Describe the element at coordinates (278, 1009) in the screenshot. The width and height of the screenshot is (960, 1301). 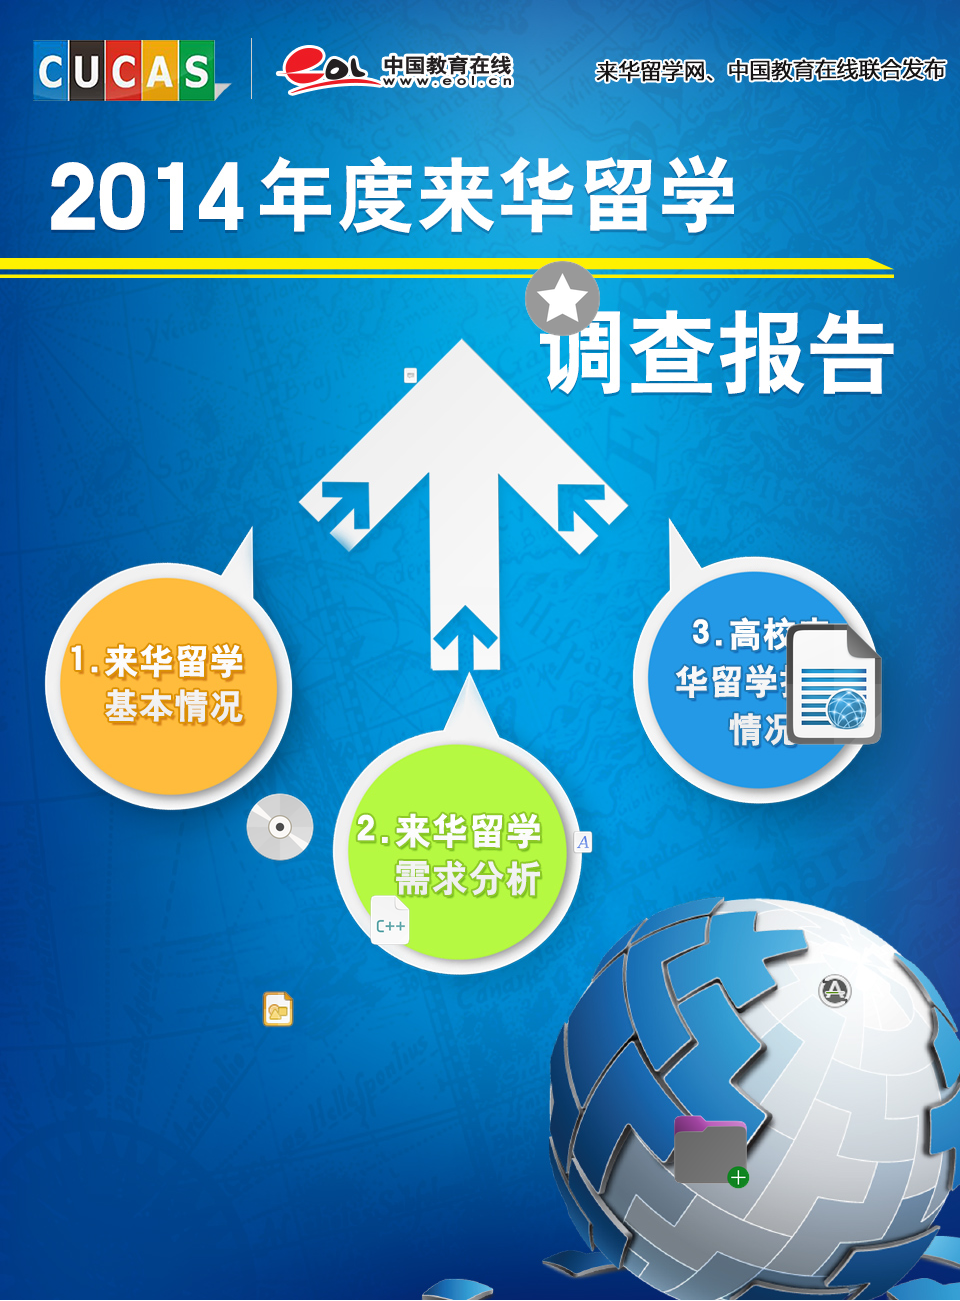
I see `a libreoffice draw document file` at that location.